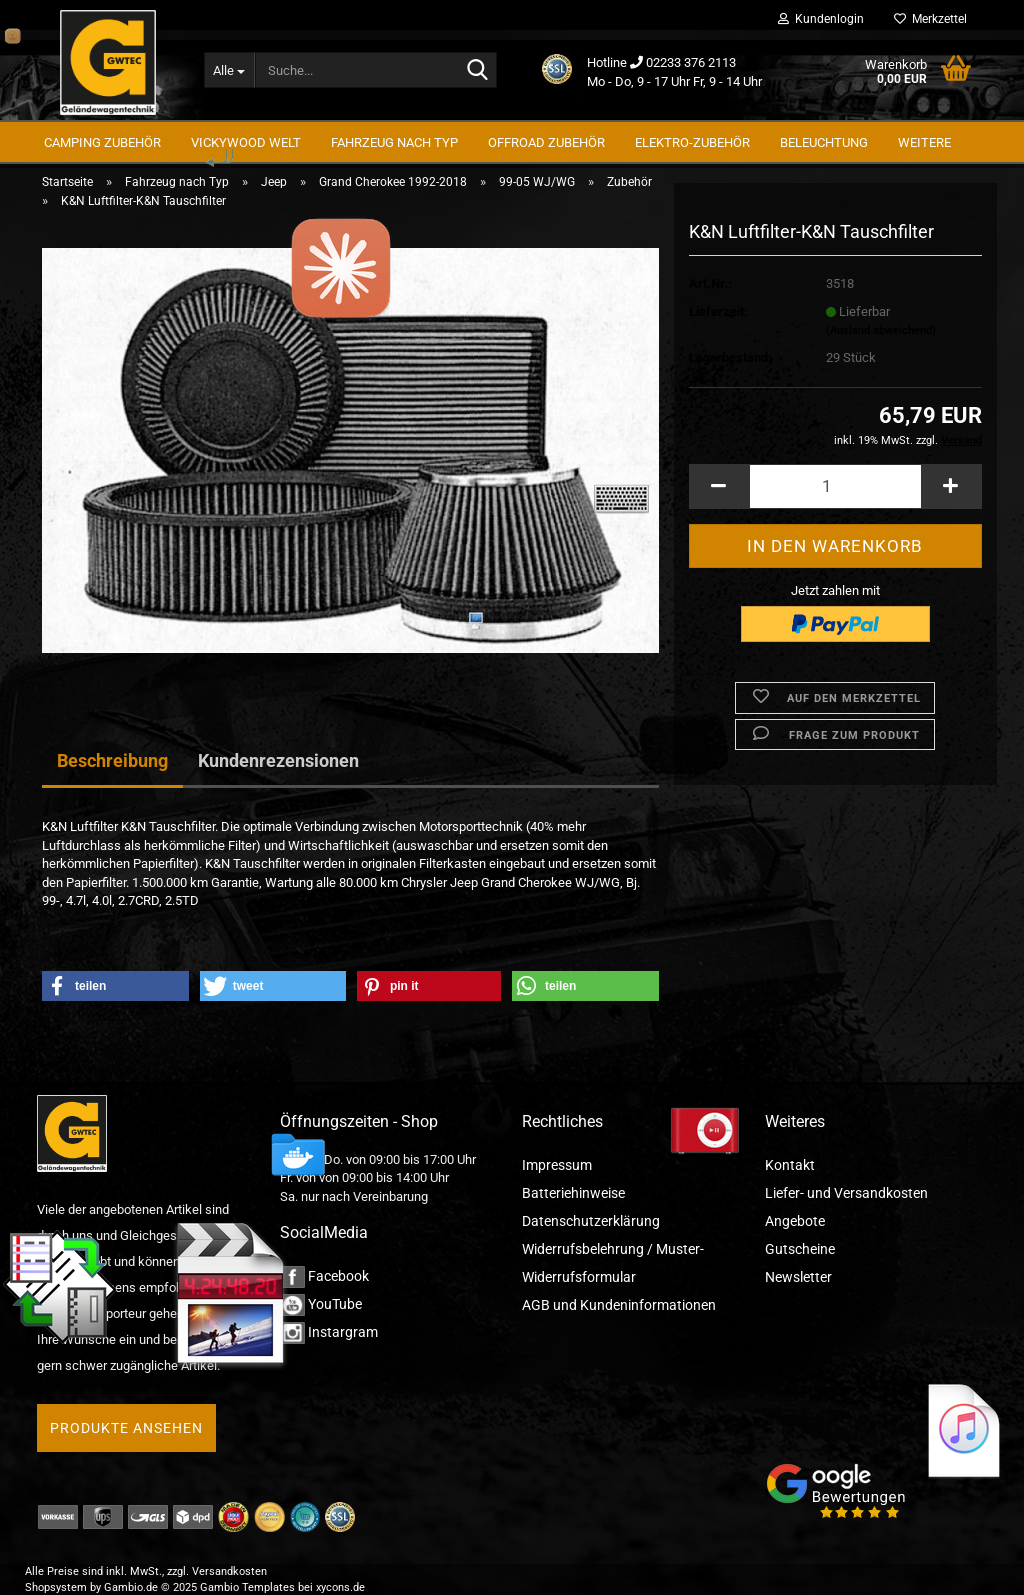 The image size is (1024, 1595). What do you see at coordinates (341, 268) in the screenshot?
I see `open the Claude AI assistant app` at bounding box center [341, 268].